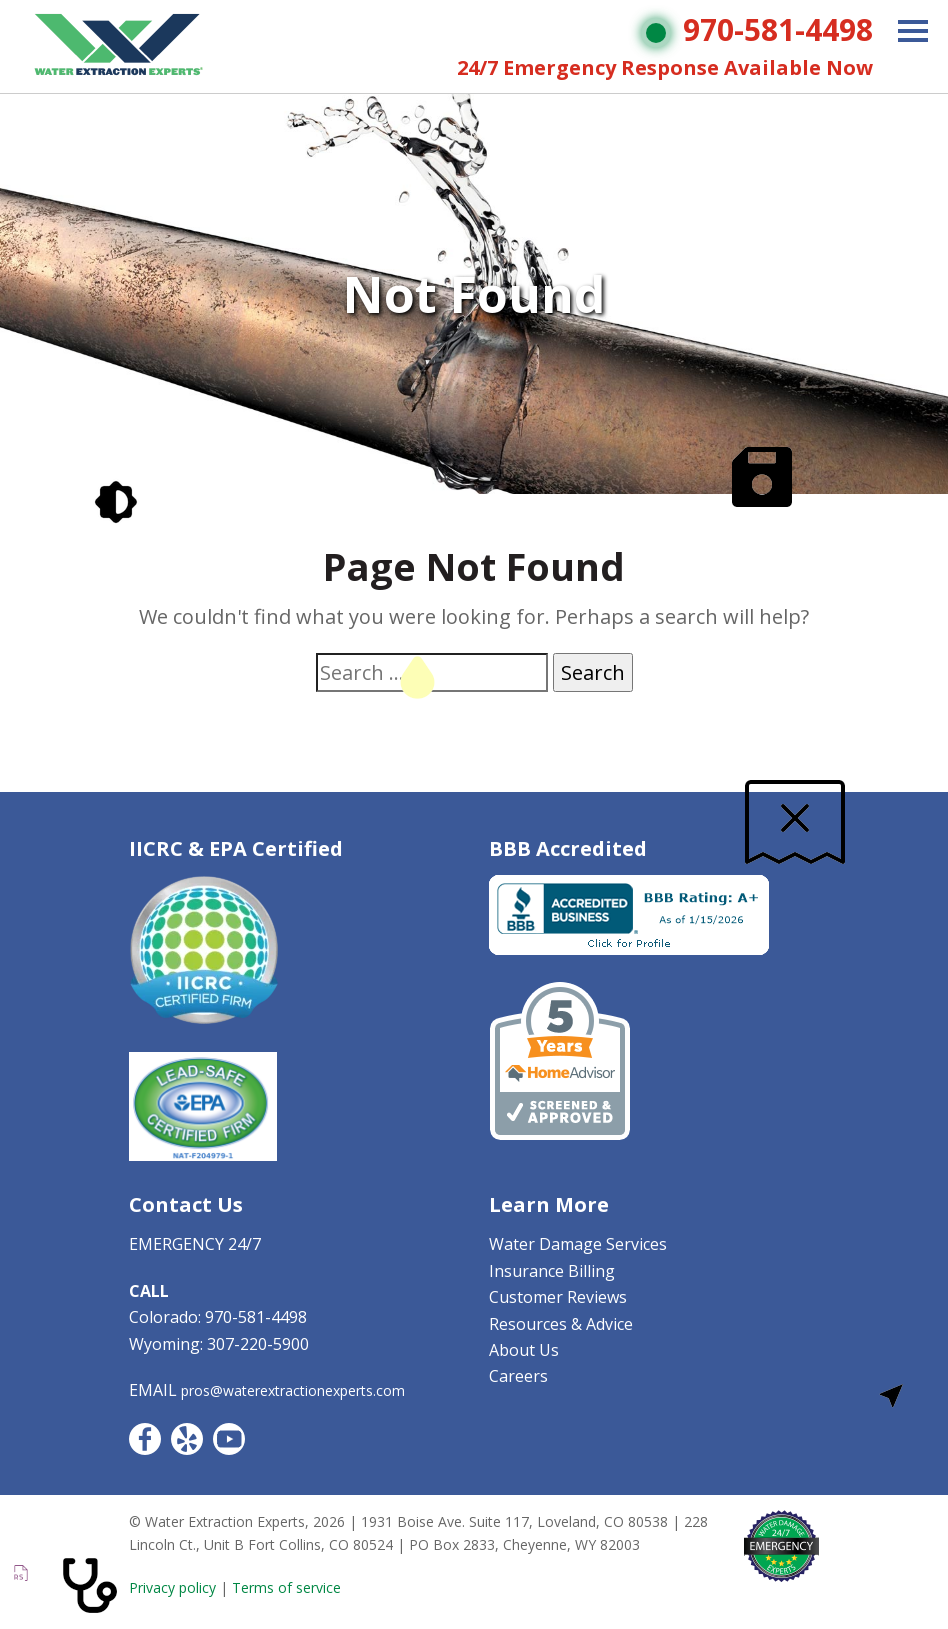 The height and width of the screenshot is (1629, 948). Describe the element at coordinates (891, 1395) in the screenshot. I see `access navigation or directions to current location` at that location.